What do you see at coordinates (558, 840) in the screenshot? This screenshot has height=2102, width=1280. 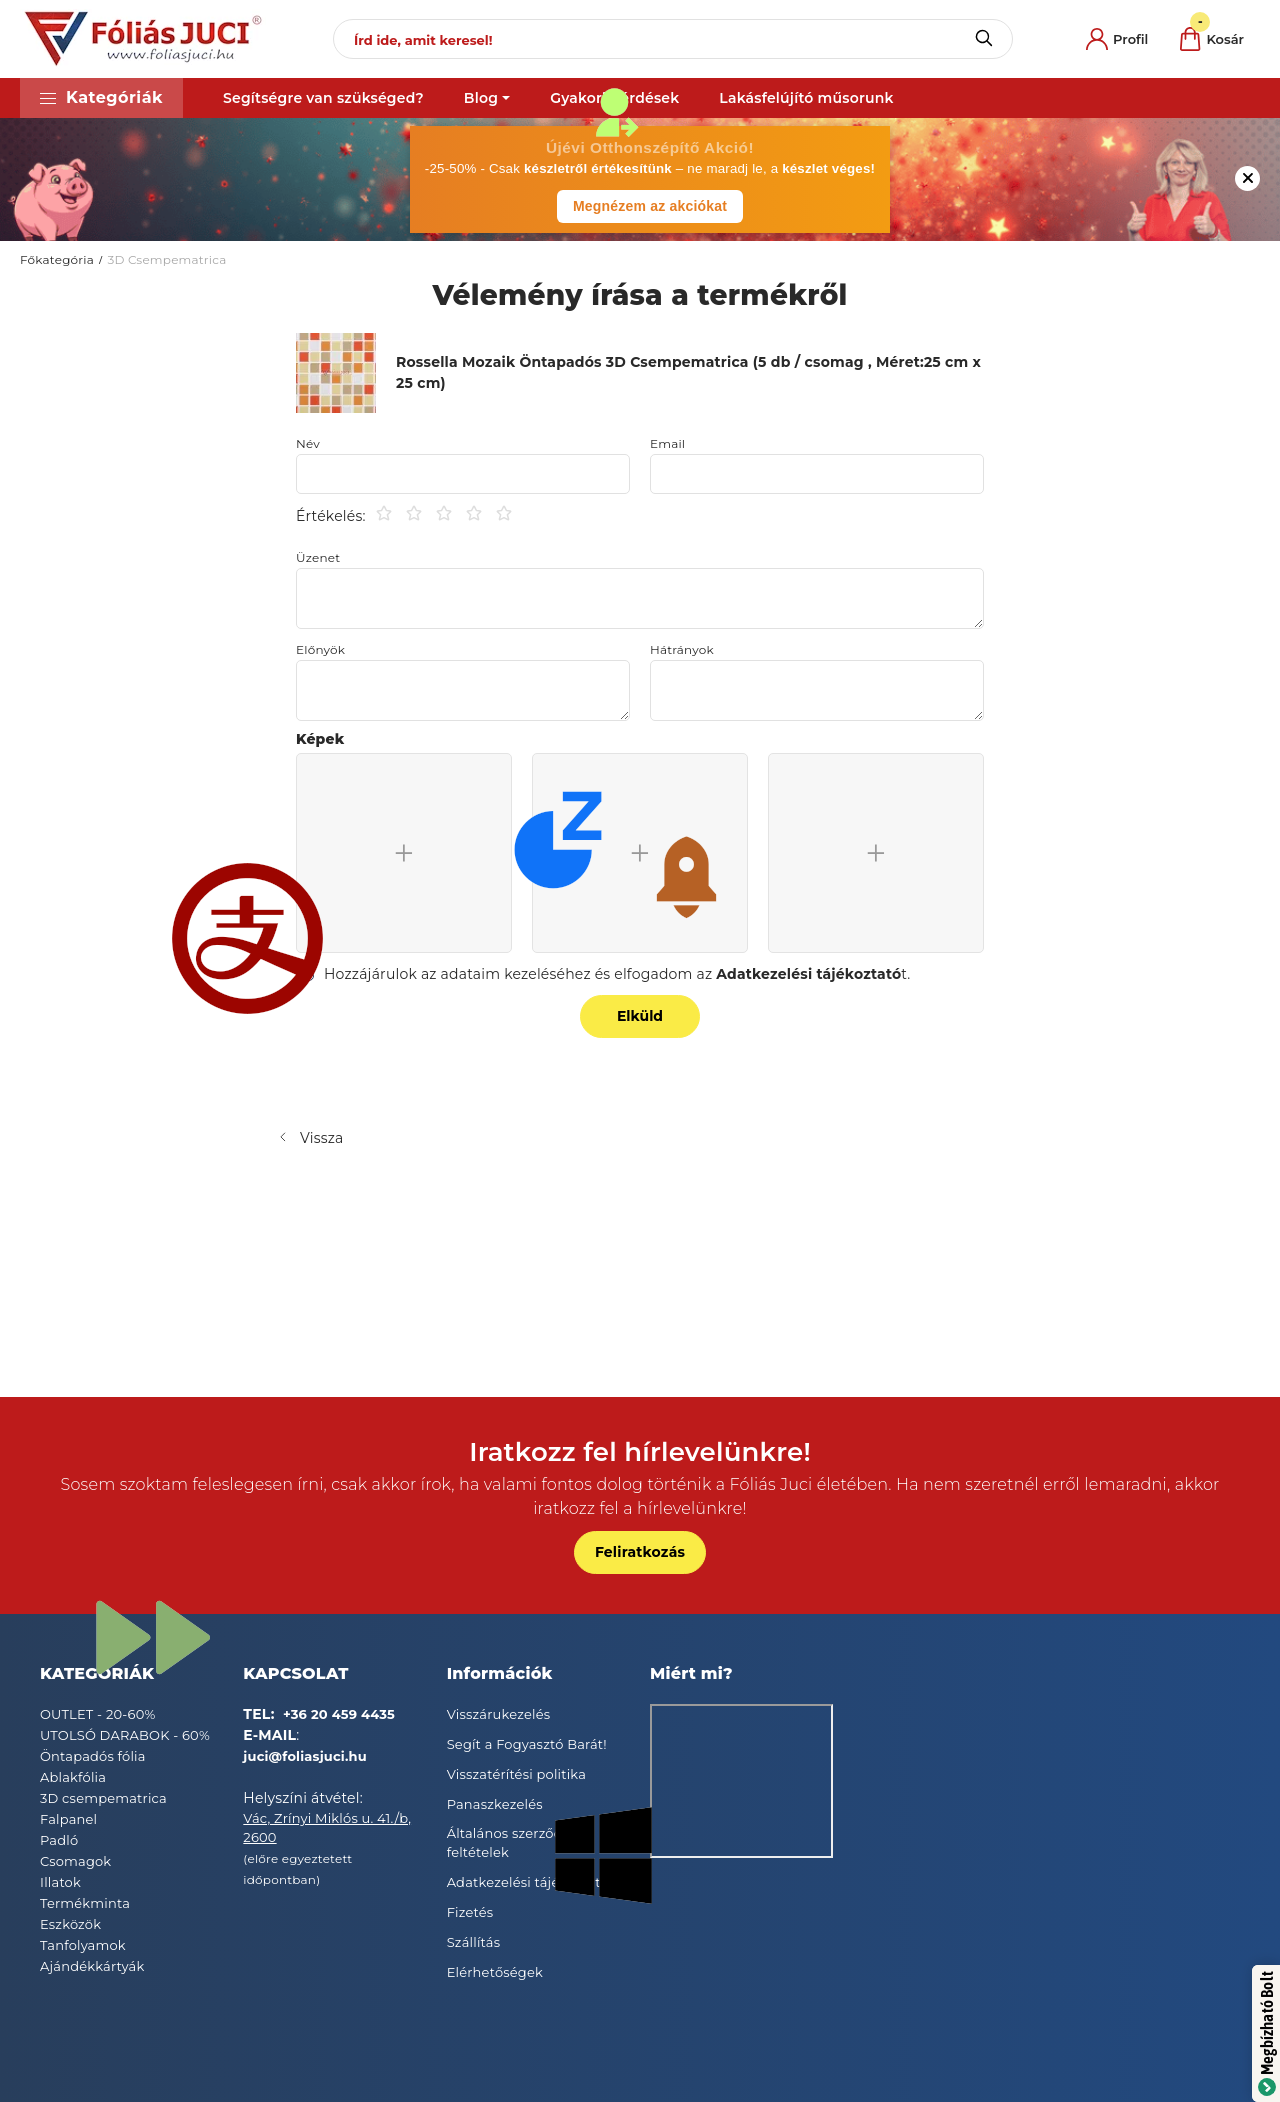 I see `indicates rest or sleep mode` at bounding box center [558, 840].